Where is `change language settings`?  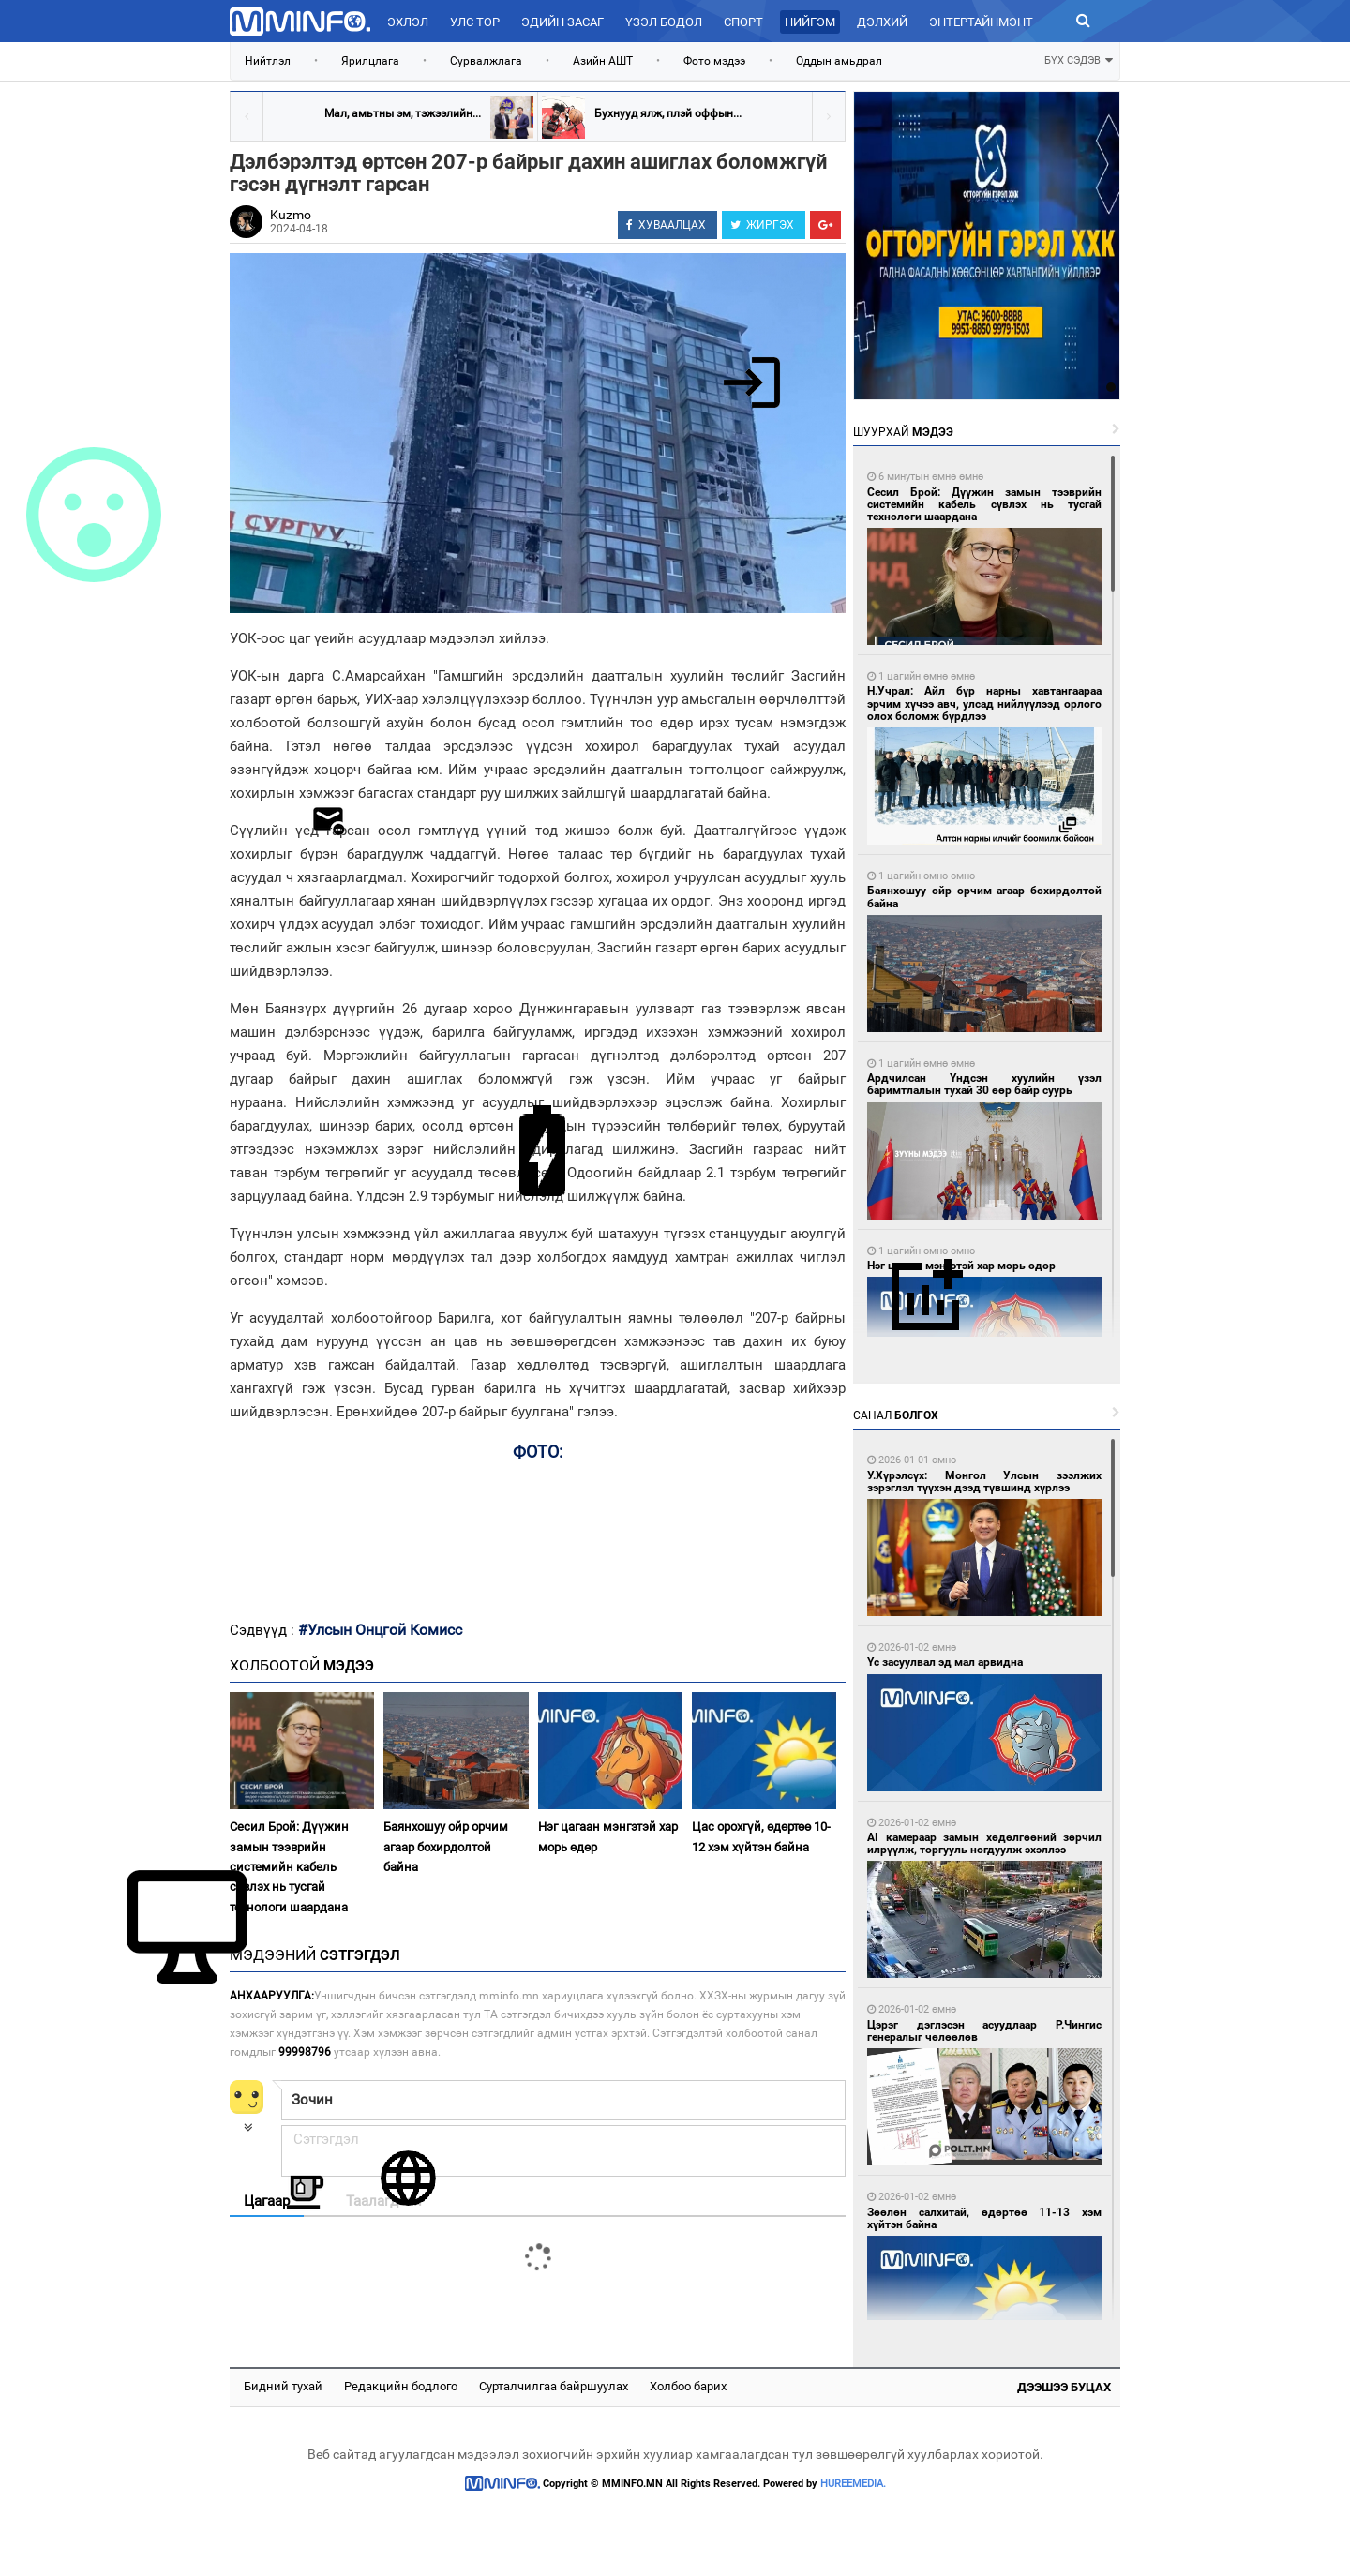
change language settings is located at coordinates (408, 2178).